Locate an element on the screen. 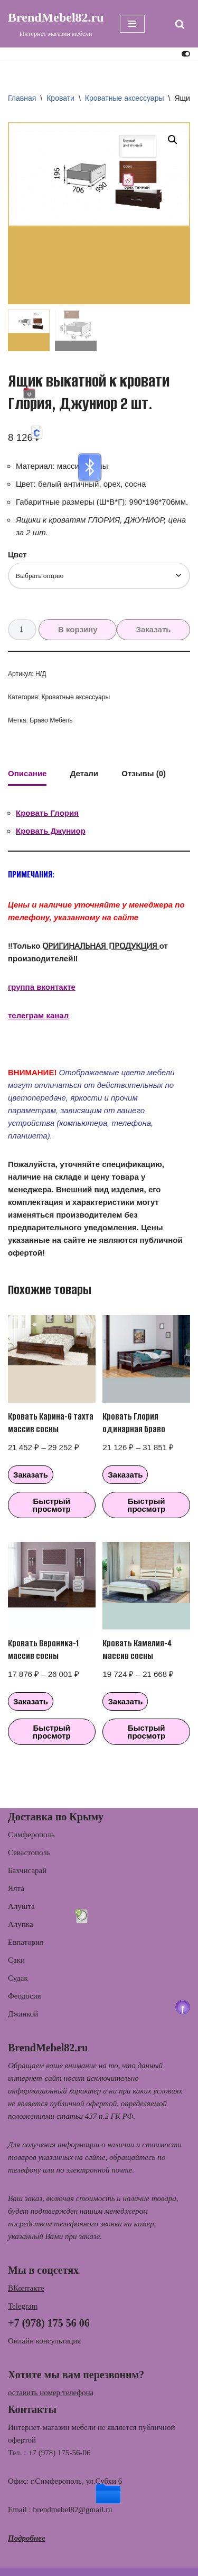 Image resolution: width=198 pixels, height=2576 pixels. open your dropbox folder is located at coordinates (29, 393).